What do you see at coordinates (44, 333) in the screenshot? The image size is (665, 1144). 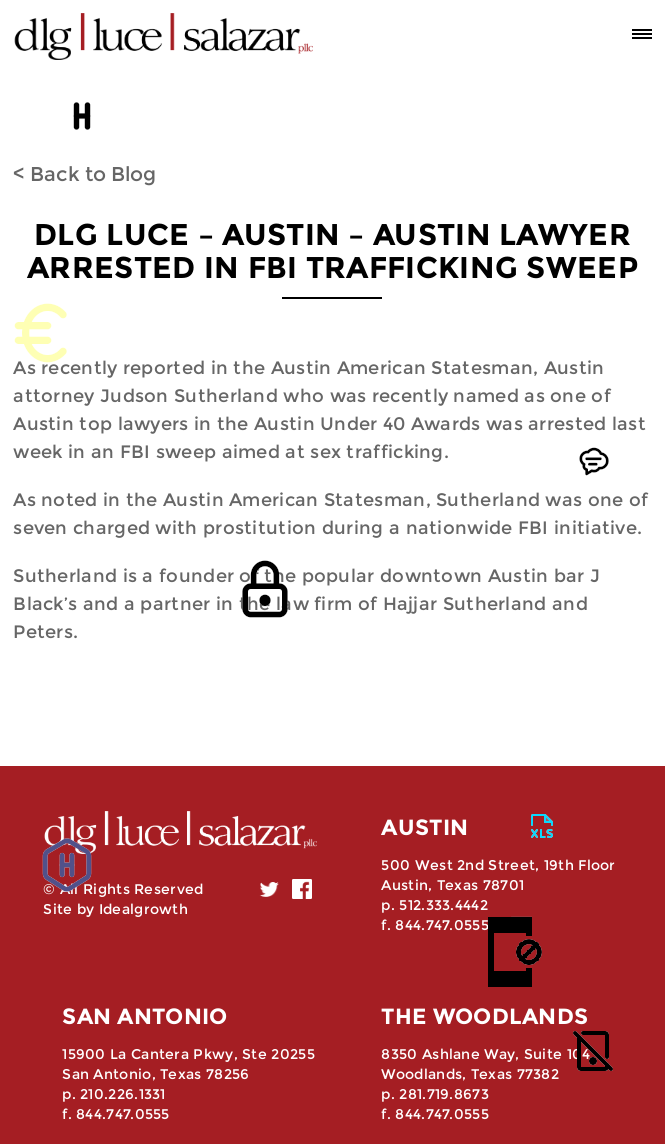 I see `indicates euro currency or pricing` at bounding box center [44, 333].